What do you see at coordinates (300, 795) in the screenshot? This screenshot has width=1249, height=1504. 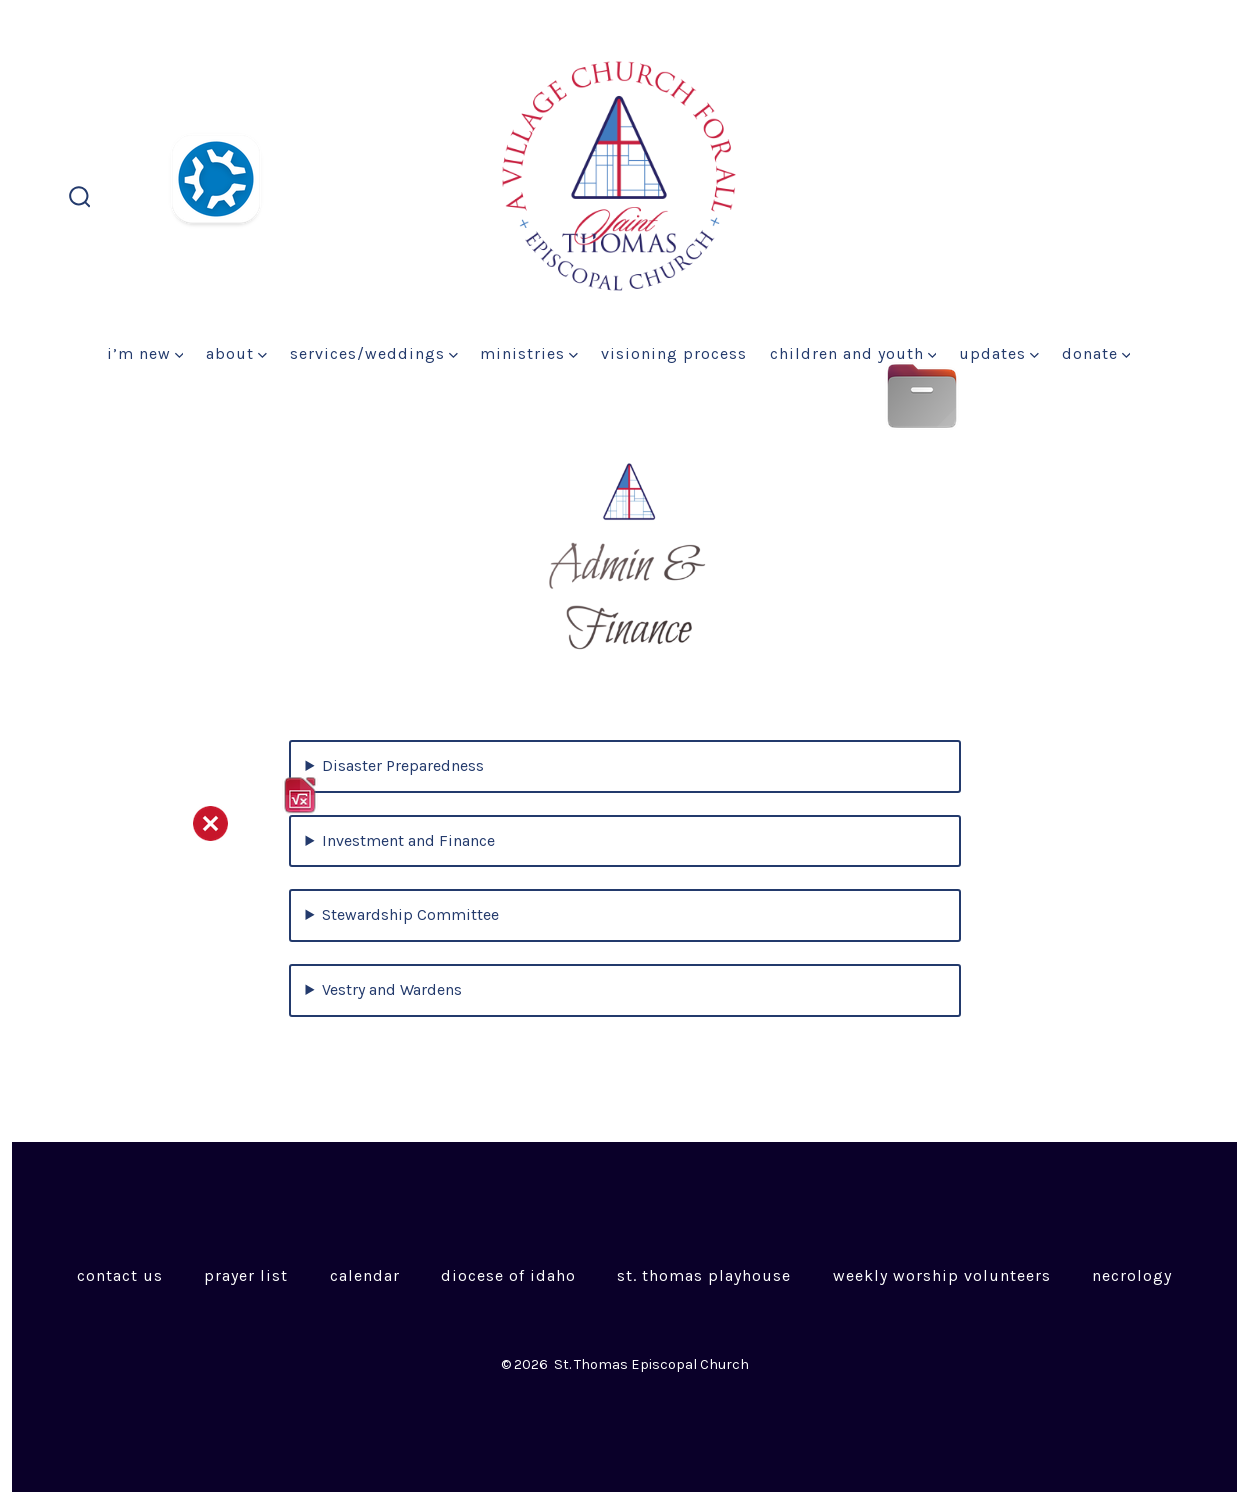 I see `open libreoffice math equation editor` at bounding box center [300, 795].